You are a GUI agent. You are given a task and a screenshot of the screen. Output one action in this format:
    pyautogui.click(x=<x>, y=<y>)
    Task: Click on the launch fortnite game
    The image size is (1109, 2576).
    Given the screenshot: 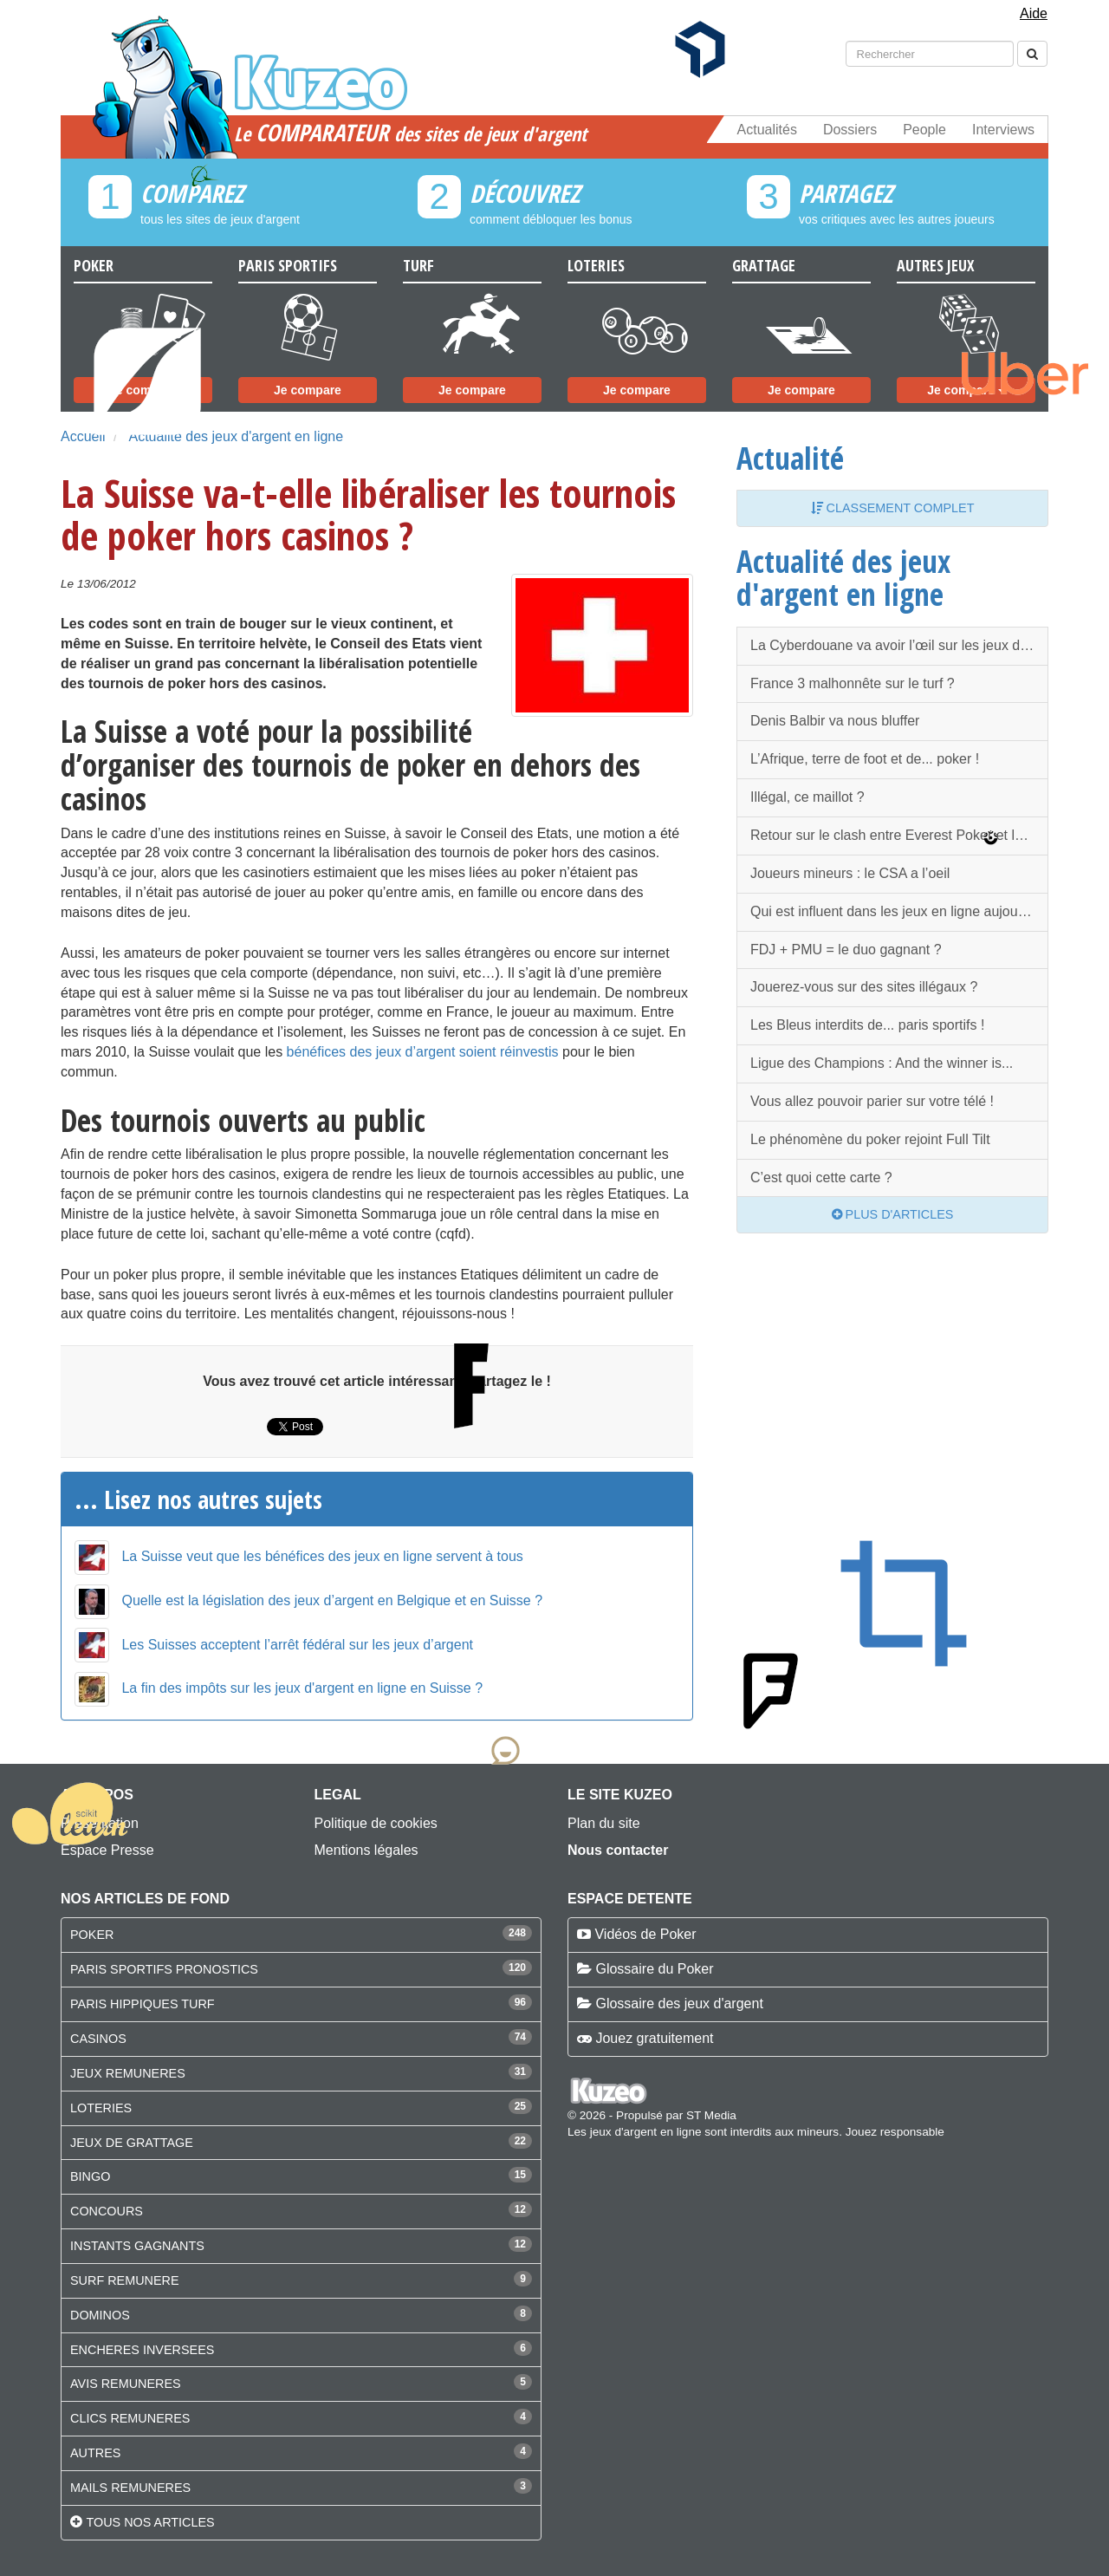 What is the action you would take?
    pyautogui.click(x=471, y=1386)
    